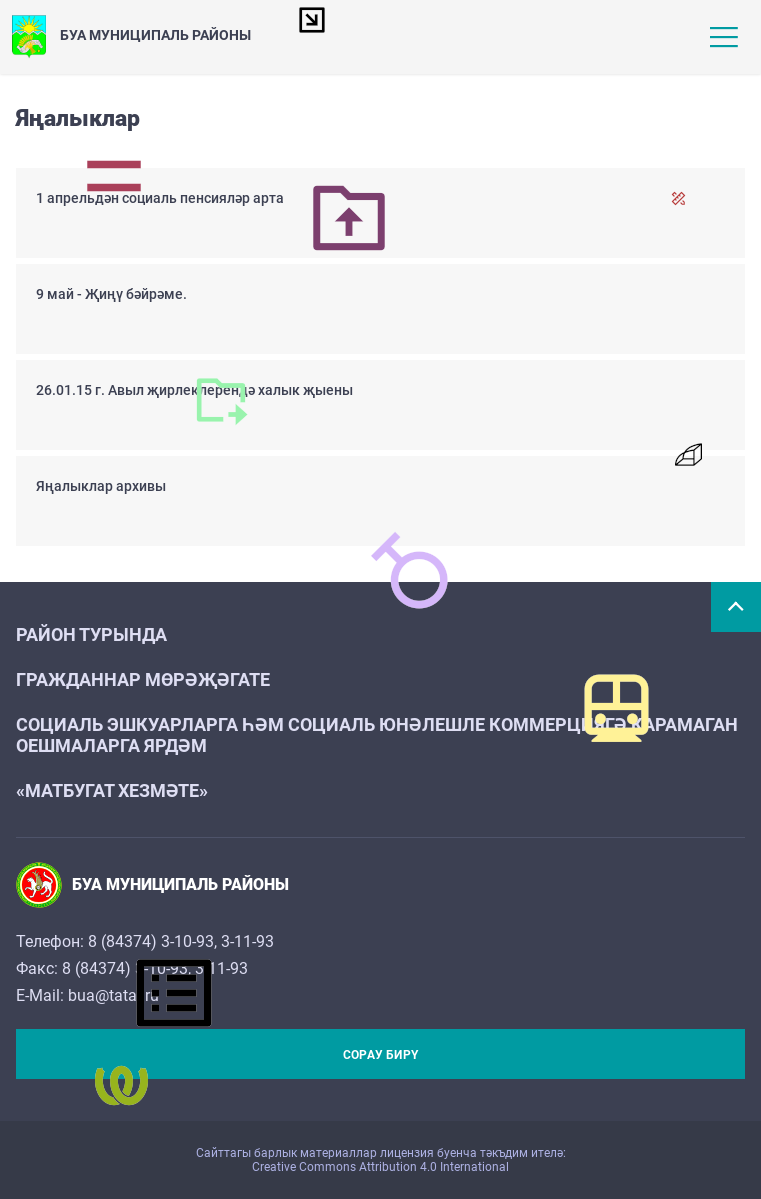 This screenshot has height=1199, width=761. Describe the element at coordinates (221, 400) in the screenshot. I see `share a folder with others` at that location.